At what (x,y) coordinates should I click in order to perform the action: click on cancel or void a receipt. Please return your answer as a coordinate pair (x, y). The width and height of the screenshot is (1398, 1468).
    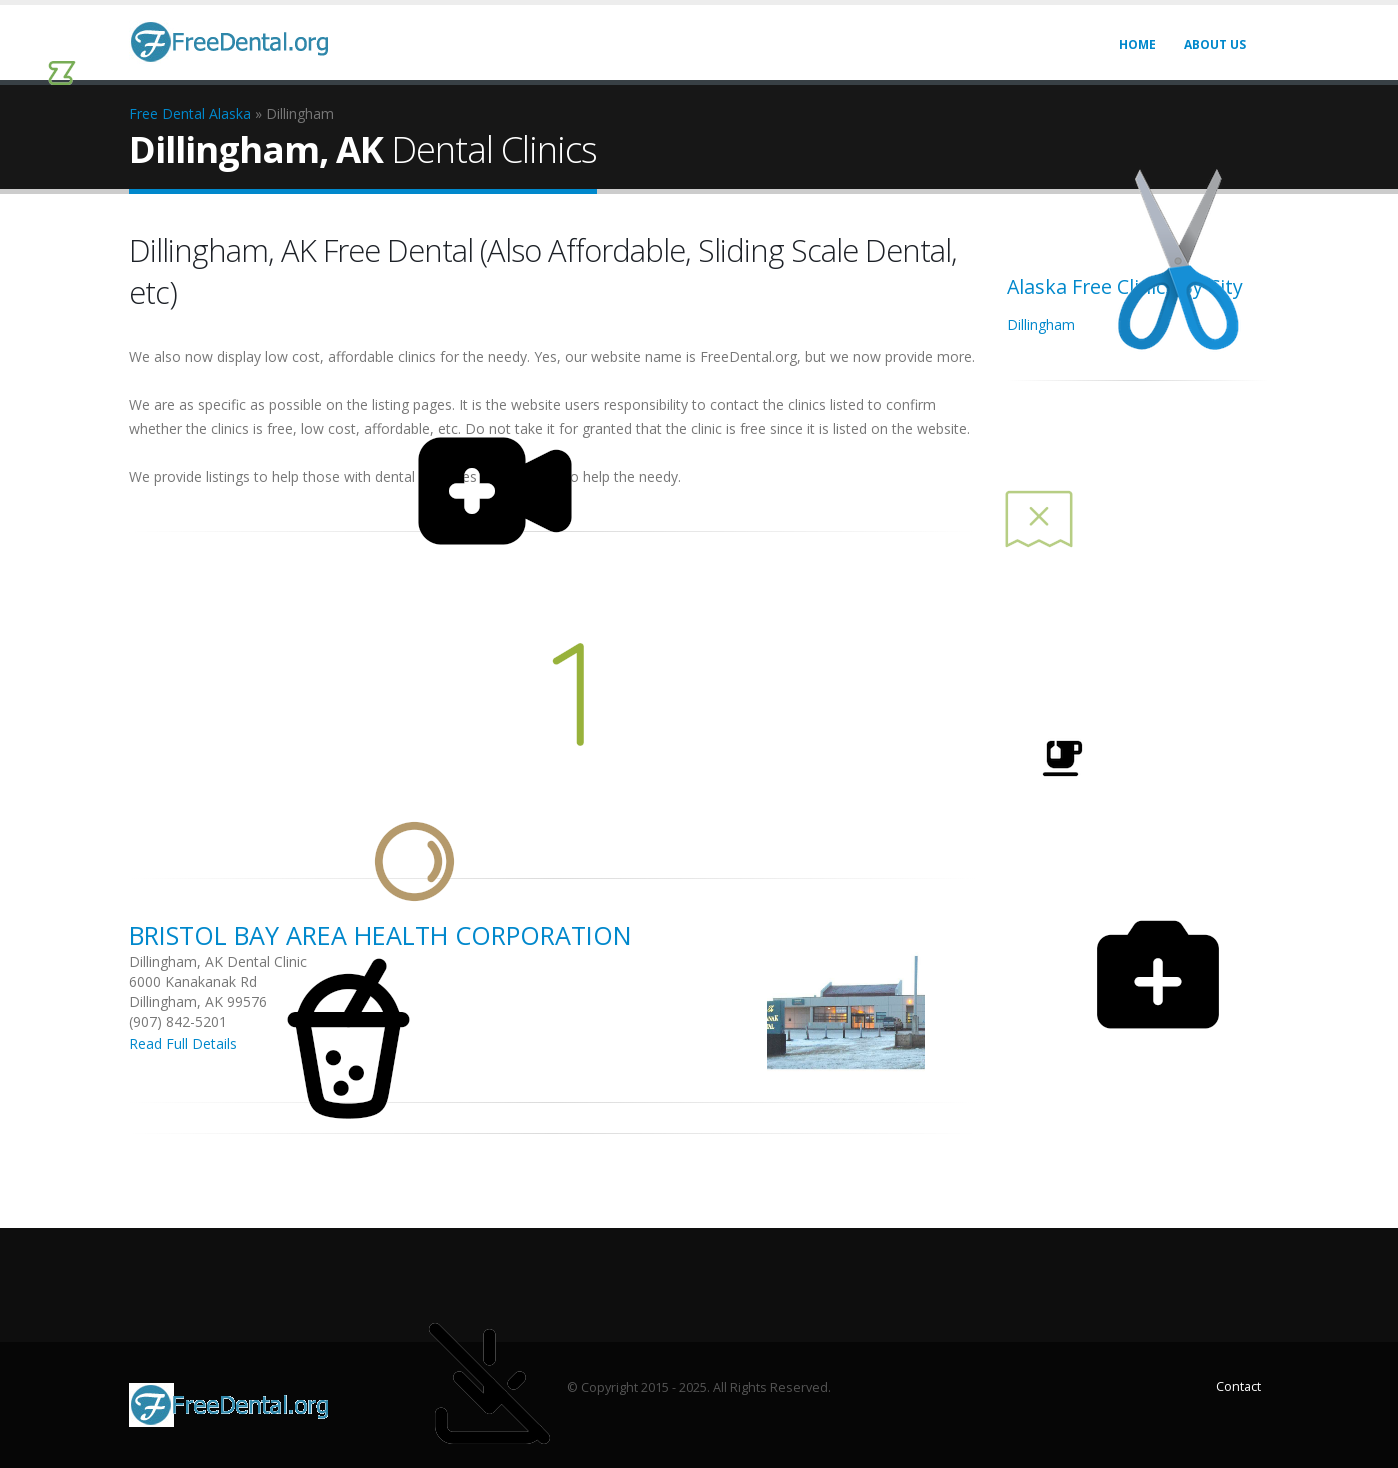
    Looking at the image, I should click on (1039, 519).